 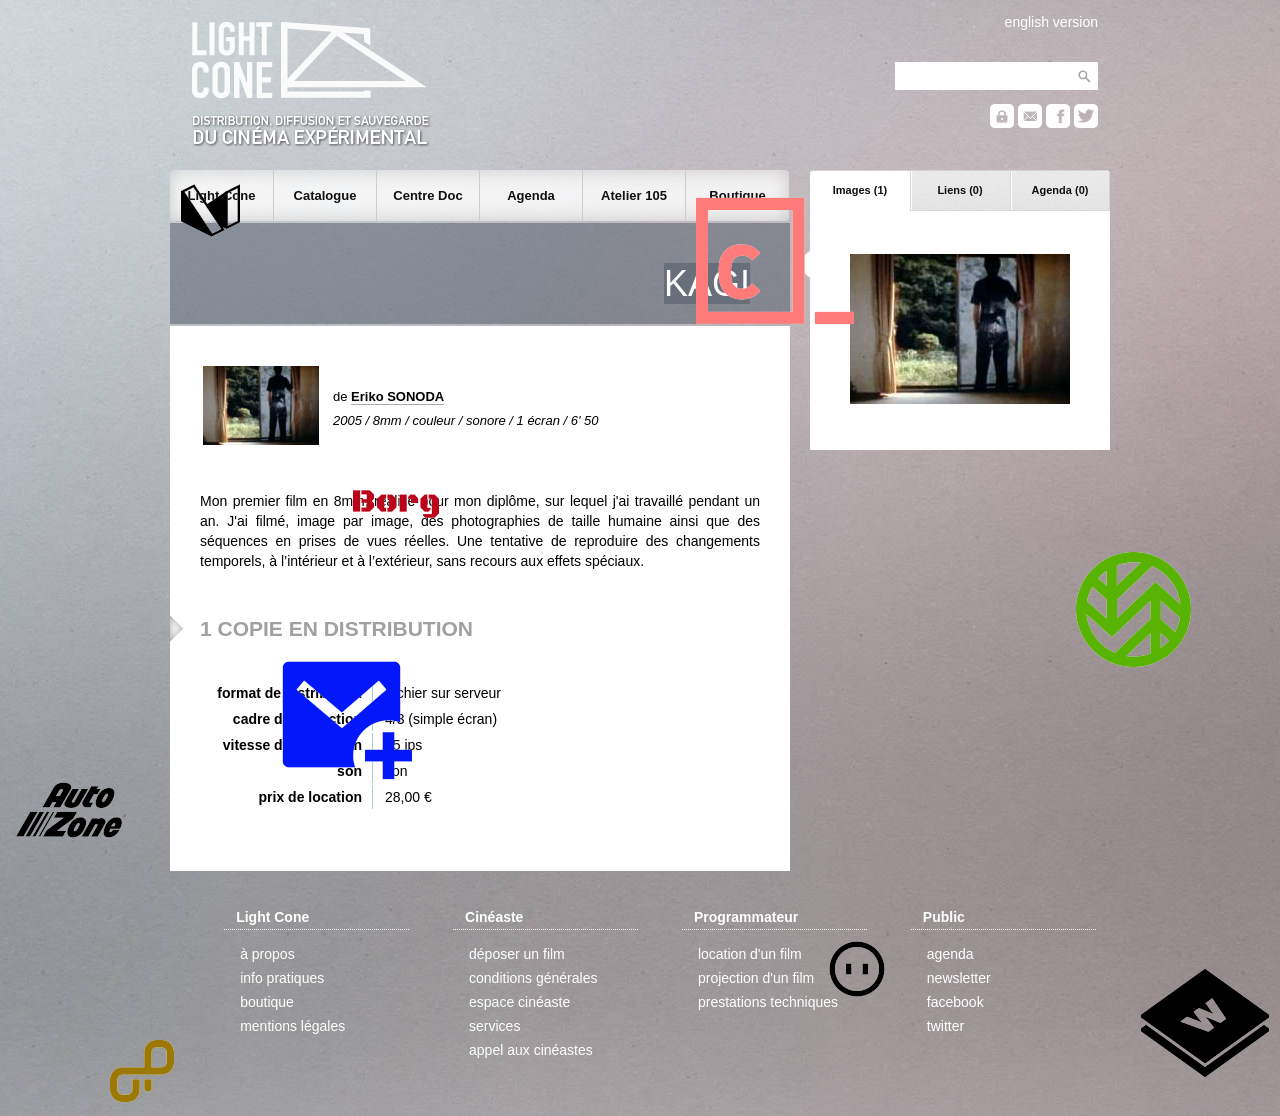 What do you see at coordinates (341, 714) in the screenshot?
I see `compose a new email` at bounding box center [341, 714].